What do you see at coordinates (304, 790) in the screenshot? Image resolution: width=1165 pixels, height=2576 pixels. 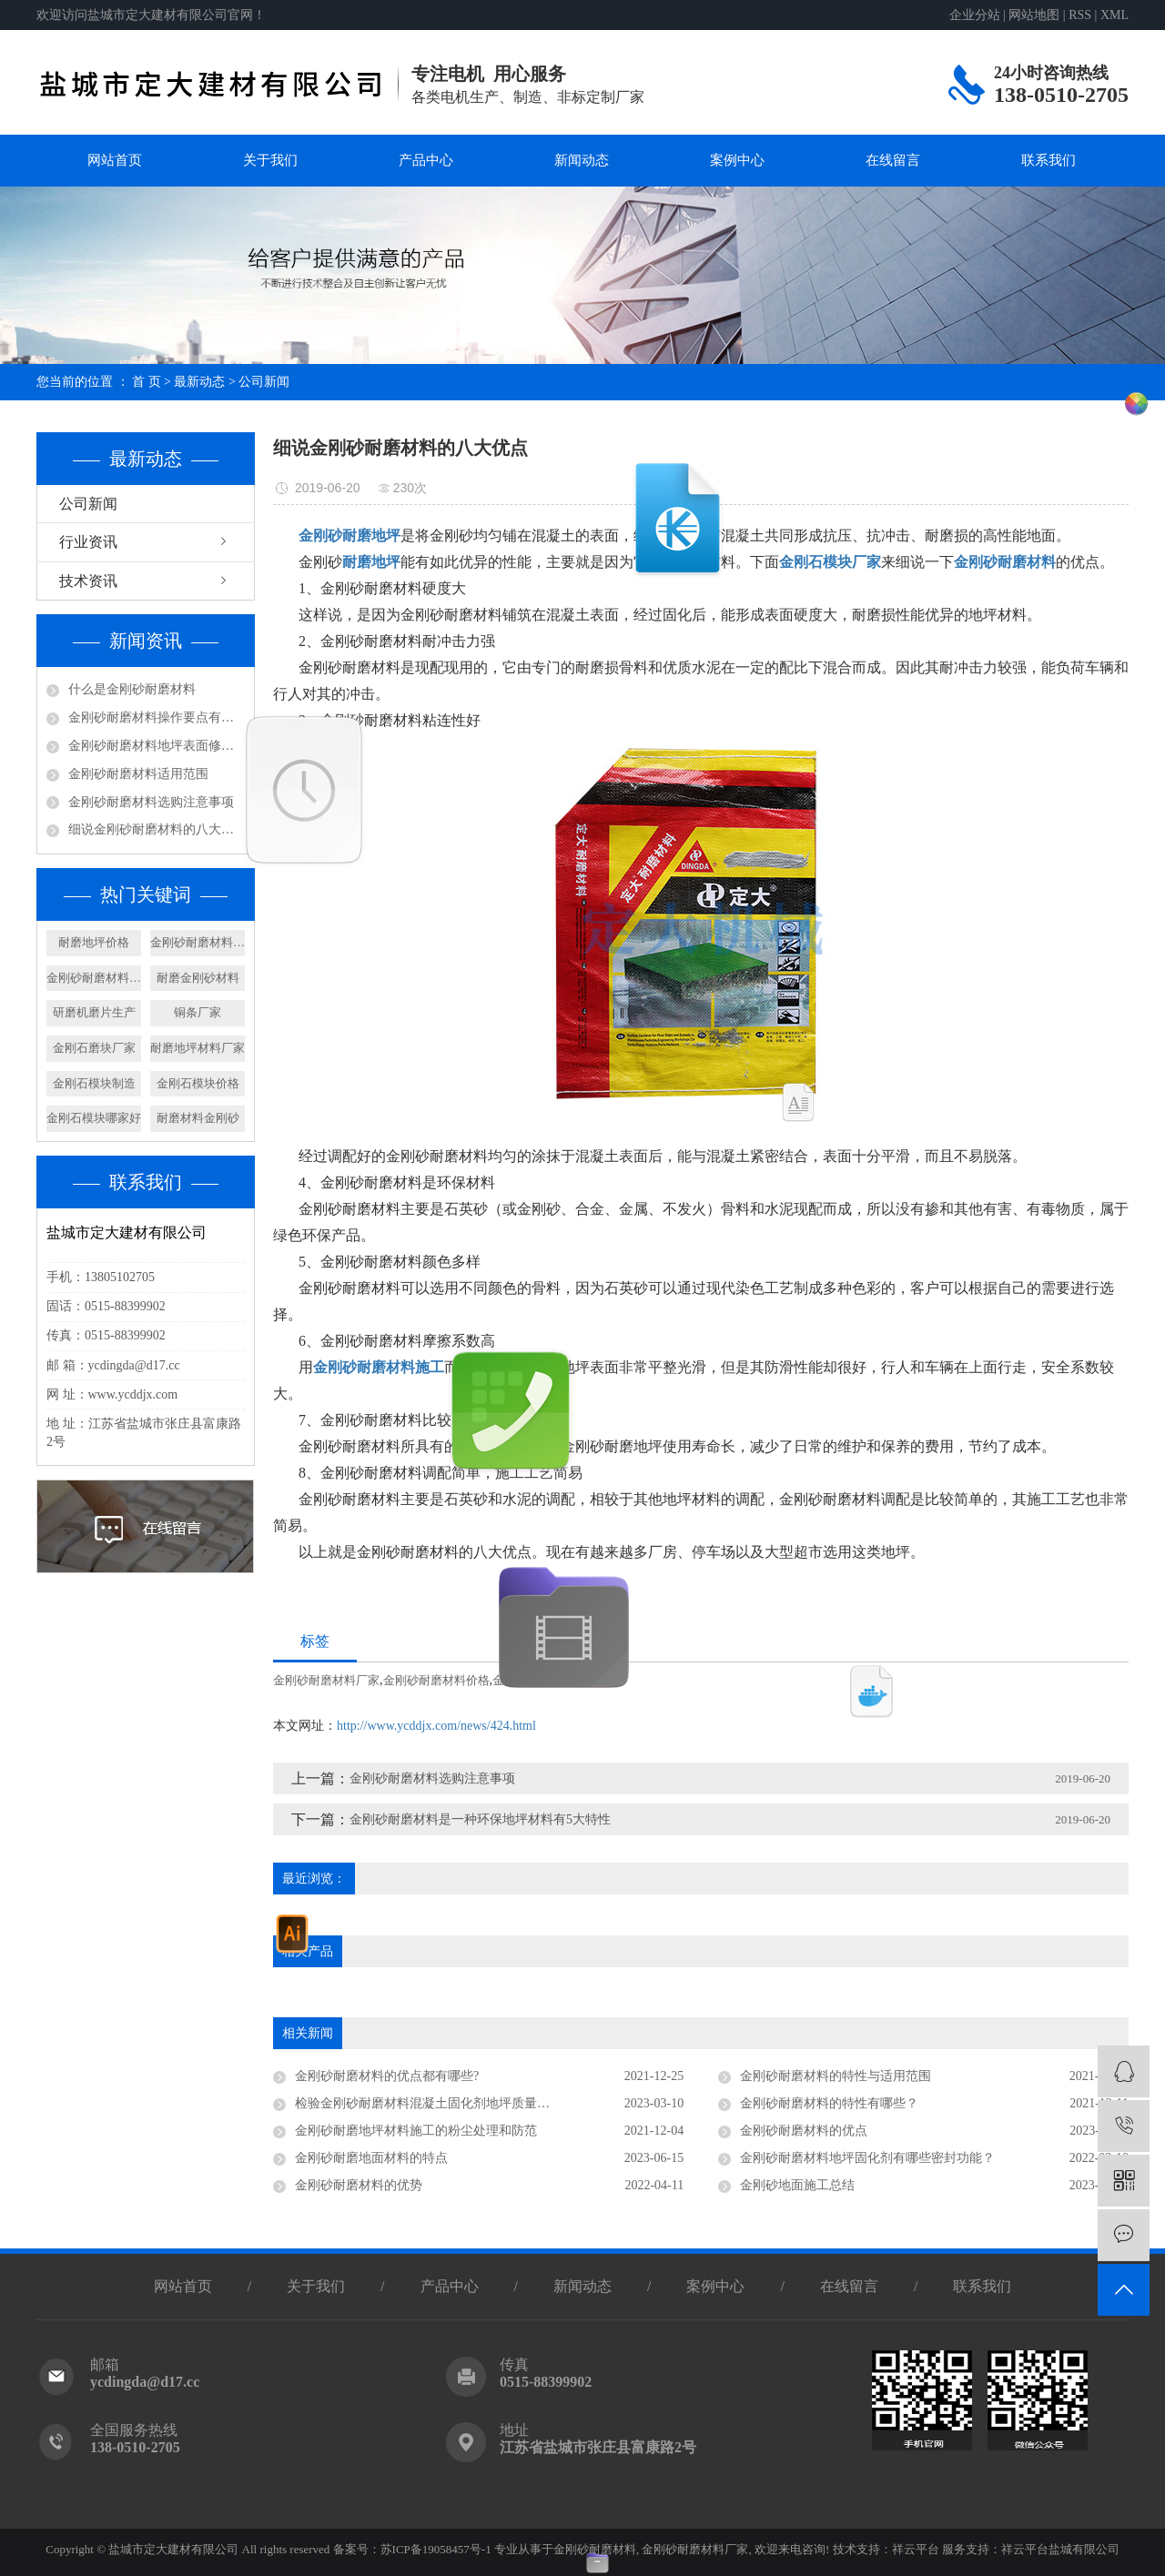 I see `image is currently loading` at bounding box center [304, 790].